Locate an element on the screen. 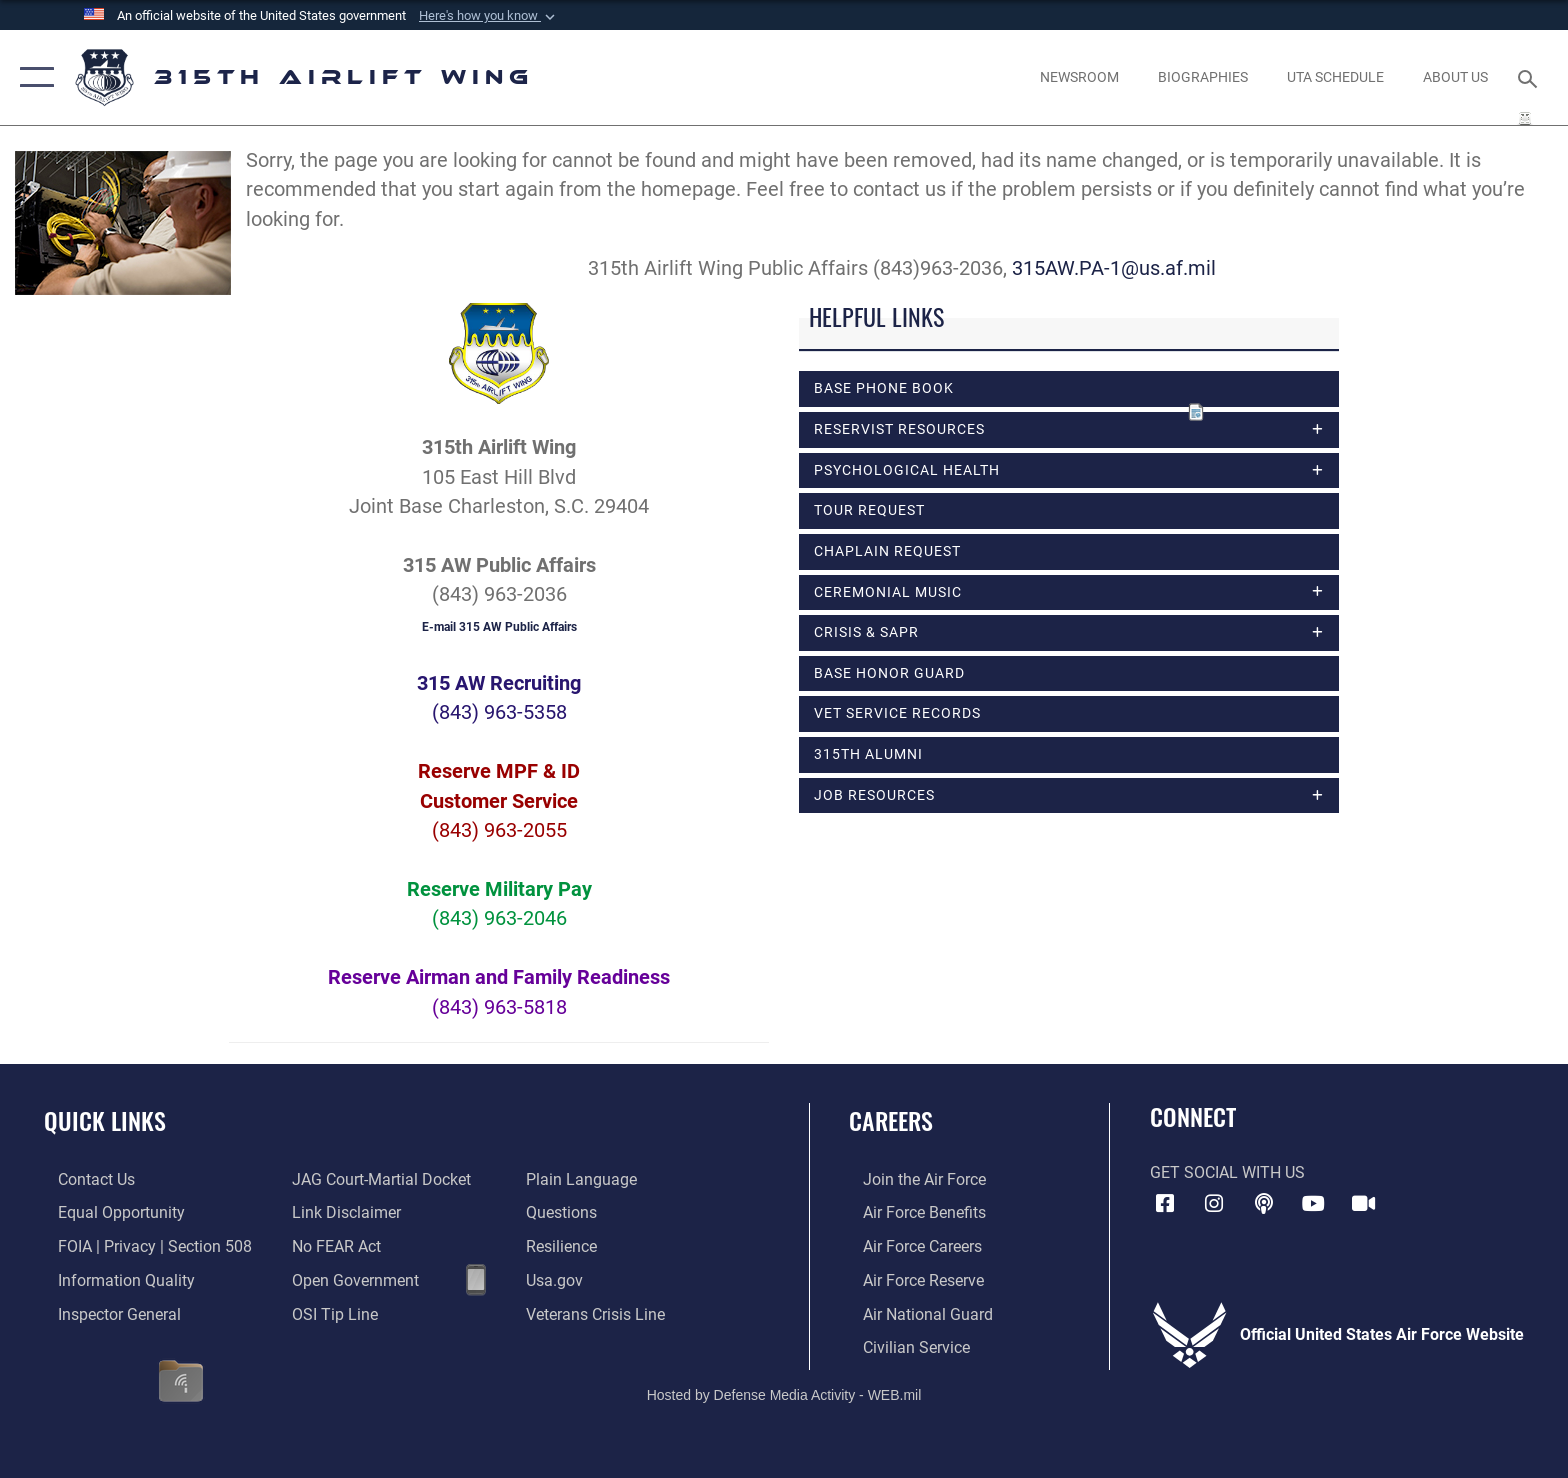  open insync cloud sync folder is located at coordinates (181, 1381).